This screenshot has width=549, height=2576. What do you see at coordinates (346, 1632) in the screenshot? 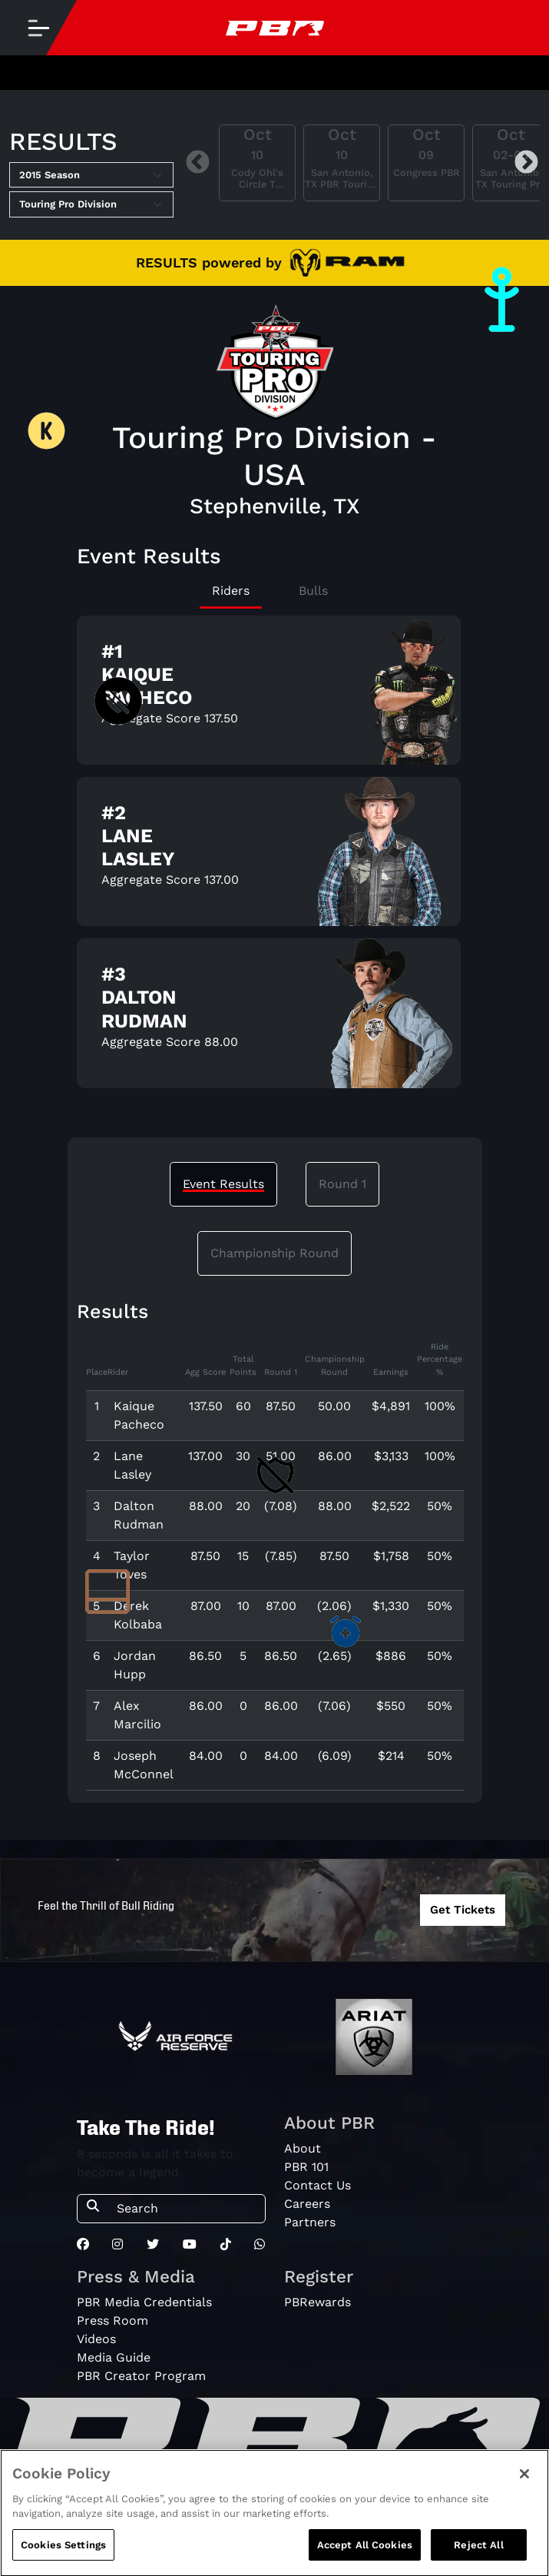
I see `add a new alarm` at bounding box center [346, 1632].